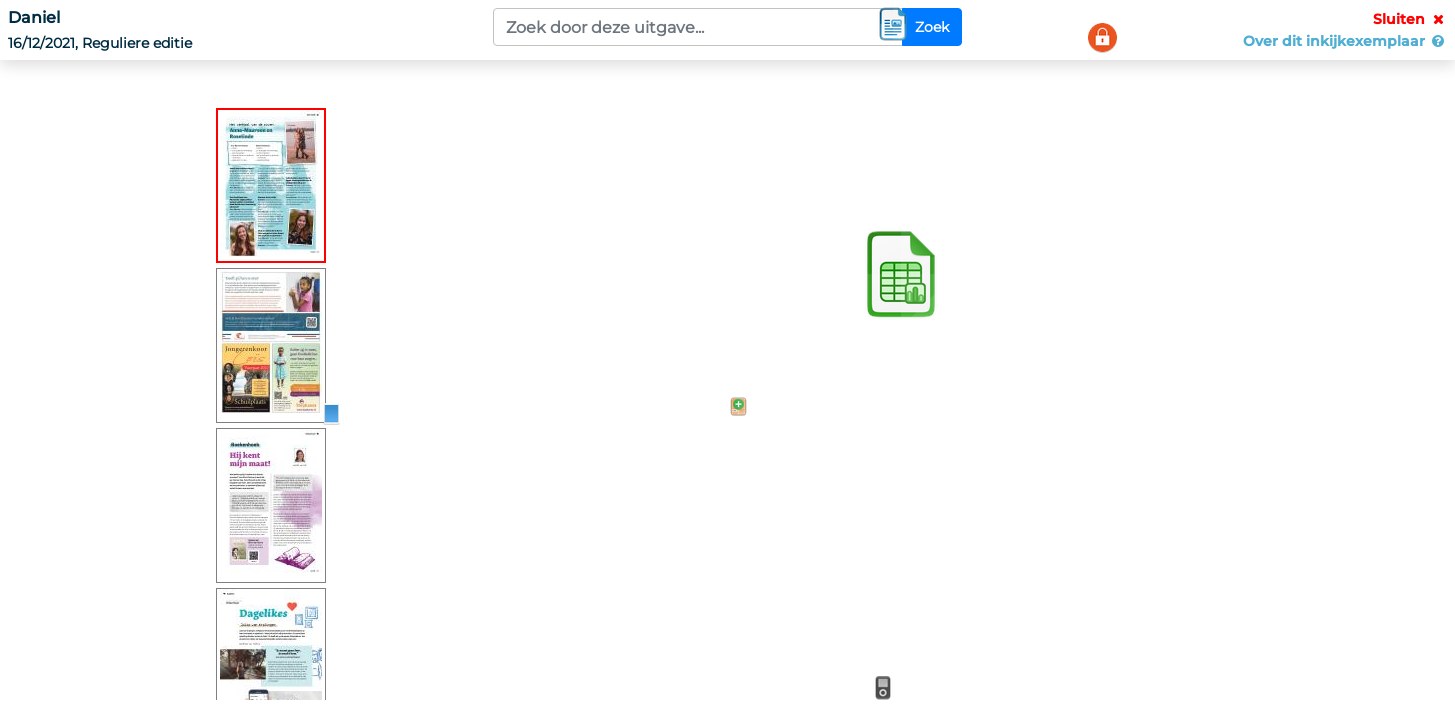 The width and height of the screenshot is (1455, 720). What do you see at coordinates (893, 24) in the screenshot?
I see `open a libreoffice writer document` at bounding box center [893, 24].